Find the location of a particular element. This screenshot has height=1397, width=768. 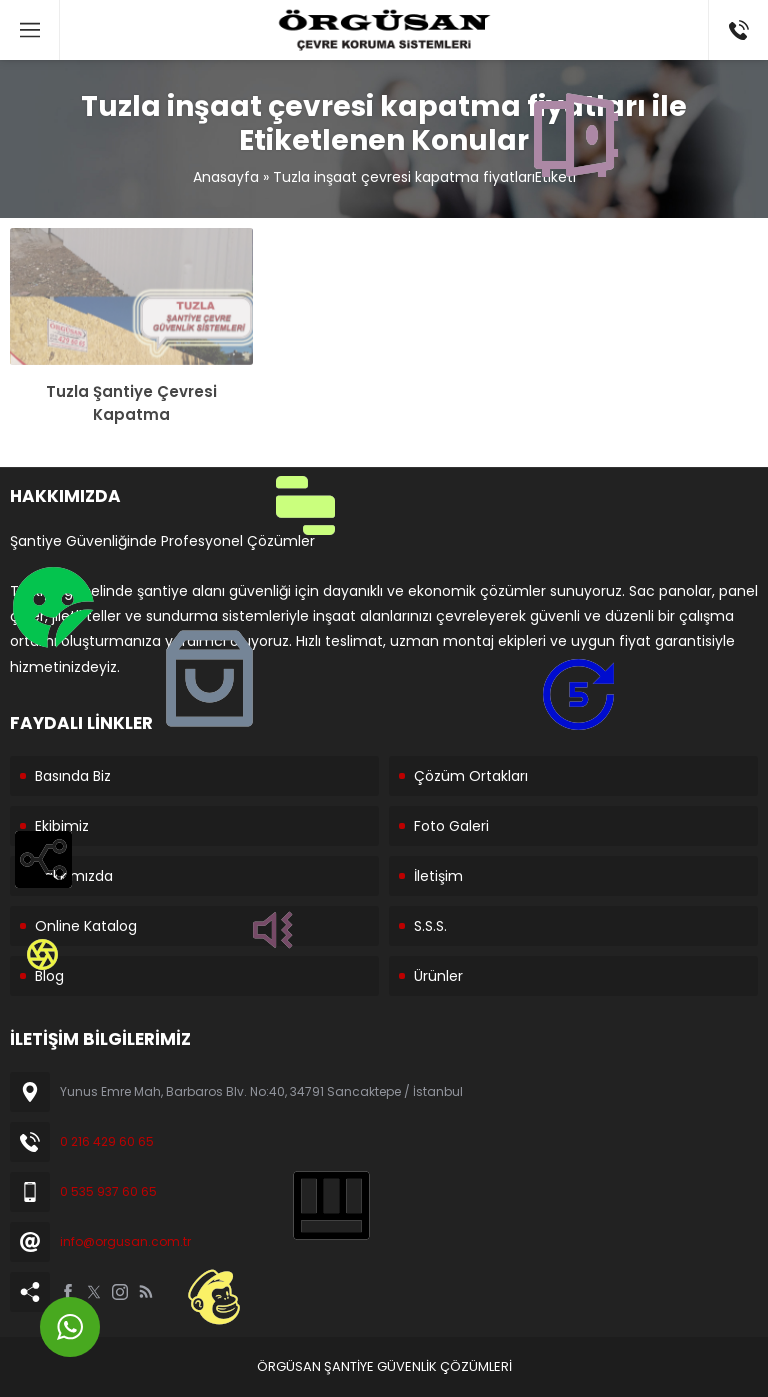

view data in table format is located at coordinates (331, 1205).